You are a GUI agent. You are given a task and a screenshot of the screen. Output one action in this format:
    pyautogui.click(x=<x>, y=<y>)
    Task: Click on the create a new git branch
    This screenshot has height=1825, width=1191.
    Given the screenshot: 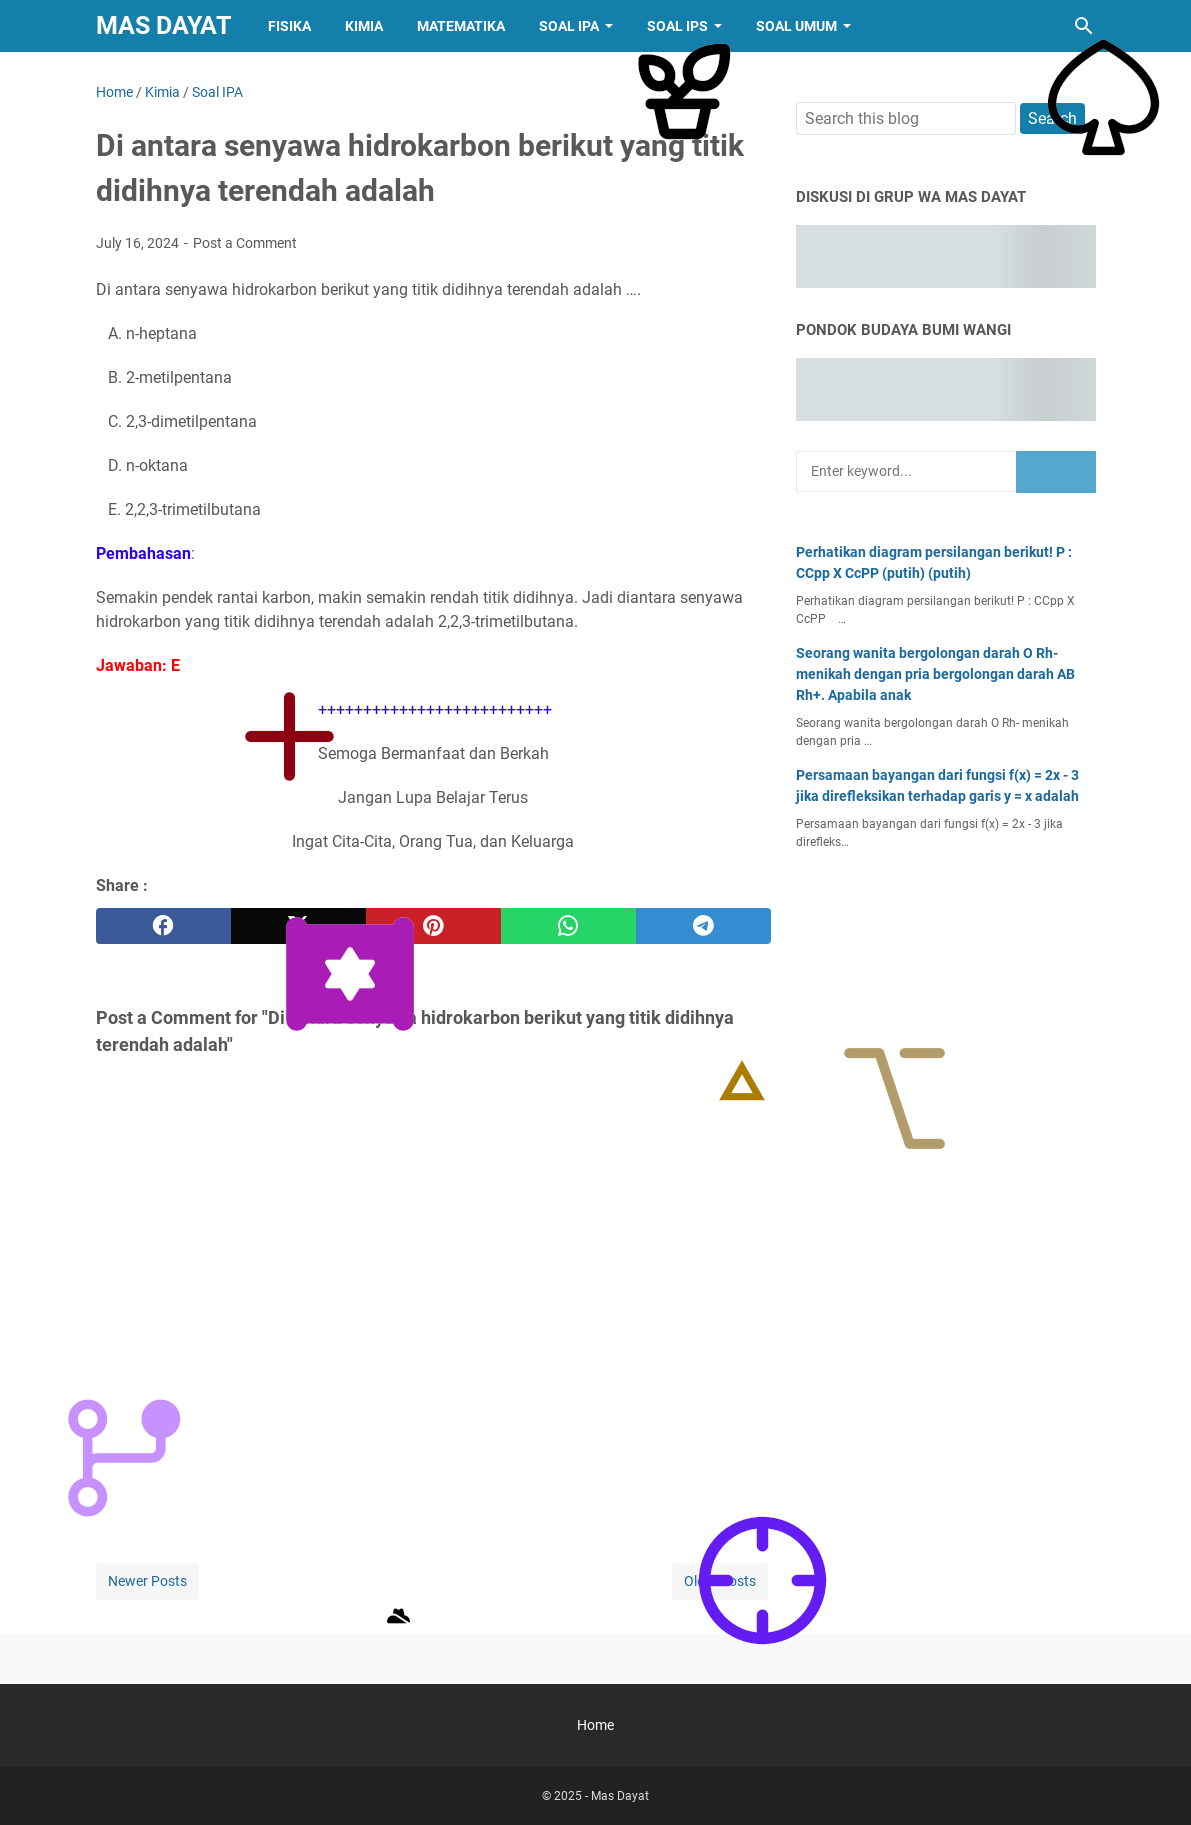 What is the action you would take?
    pyautogui.click(x=117, y=1458)
    